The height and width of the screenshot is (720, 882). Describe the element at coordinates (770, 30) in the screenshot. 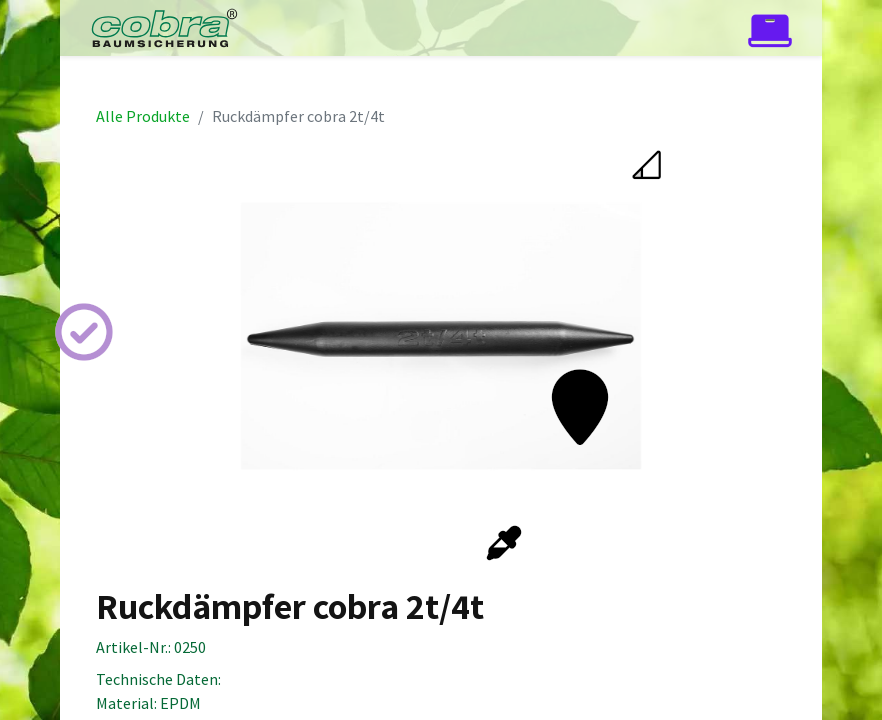

I see `switch to desktop view` at that location.